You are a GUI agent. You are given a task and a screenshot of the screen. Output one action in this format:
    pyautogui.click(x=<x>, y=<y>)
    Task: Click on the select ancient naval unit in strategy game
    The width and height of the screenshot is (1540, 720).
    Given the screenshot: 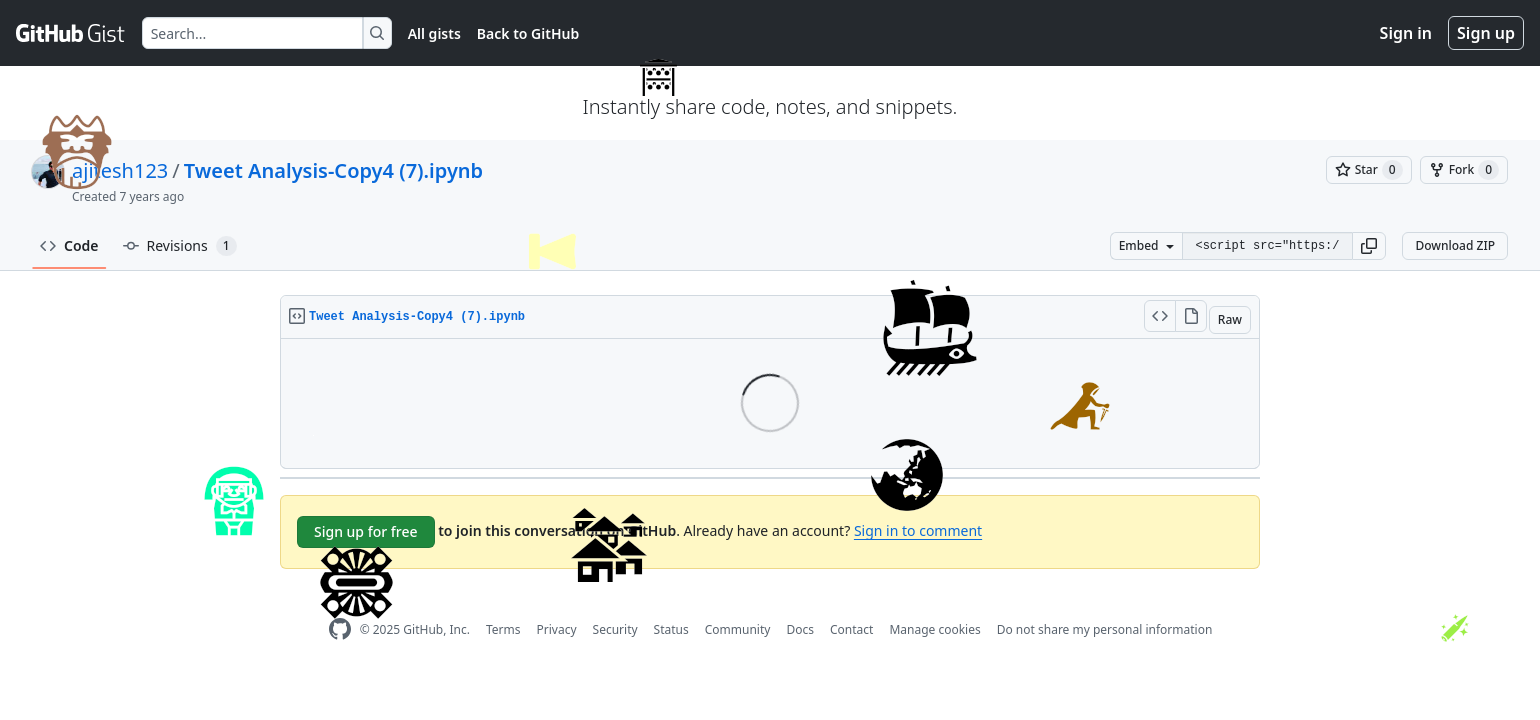 What is the action you would take?
    pyautogui.click(x=930, y=328)
    